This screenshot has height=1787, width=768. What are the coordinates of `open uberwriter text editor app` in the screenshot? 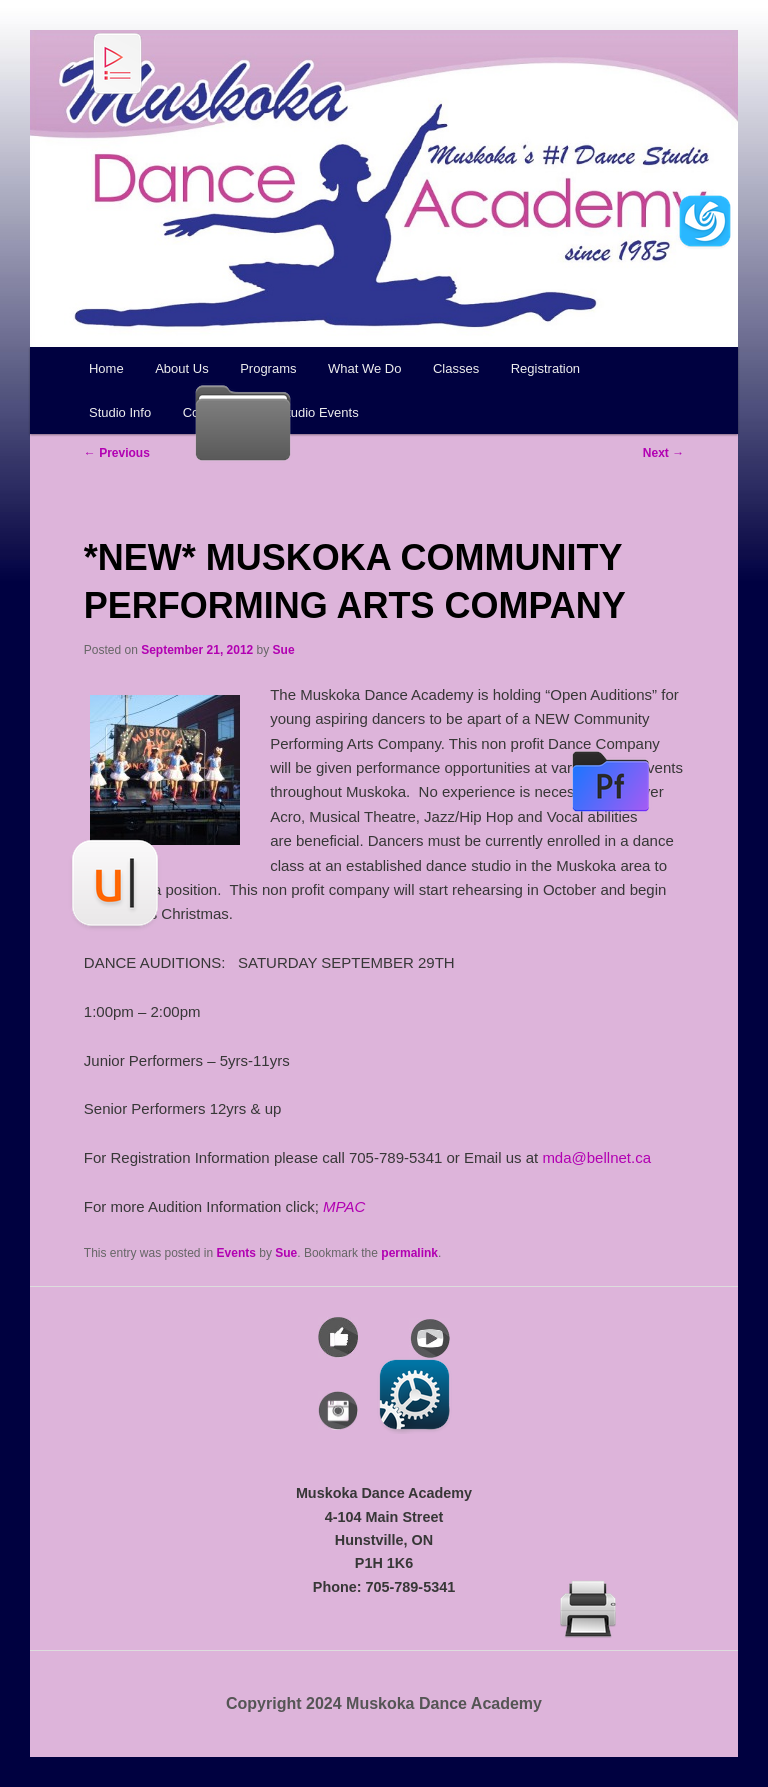 It's located at (115, 883).